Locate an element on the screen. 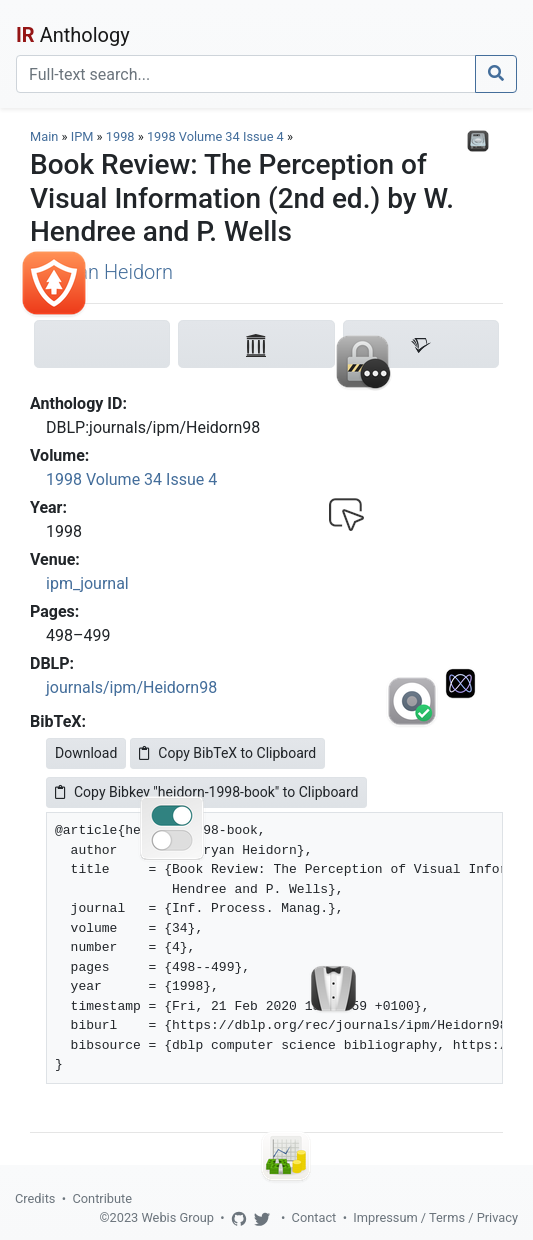 The width and height of the screenshot is (533, 1240). access pointer and cursor accessibility settings is located at coordinates (346, 513).